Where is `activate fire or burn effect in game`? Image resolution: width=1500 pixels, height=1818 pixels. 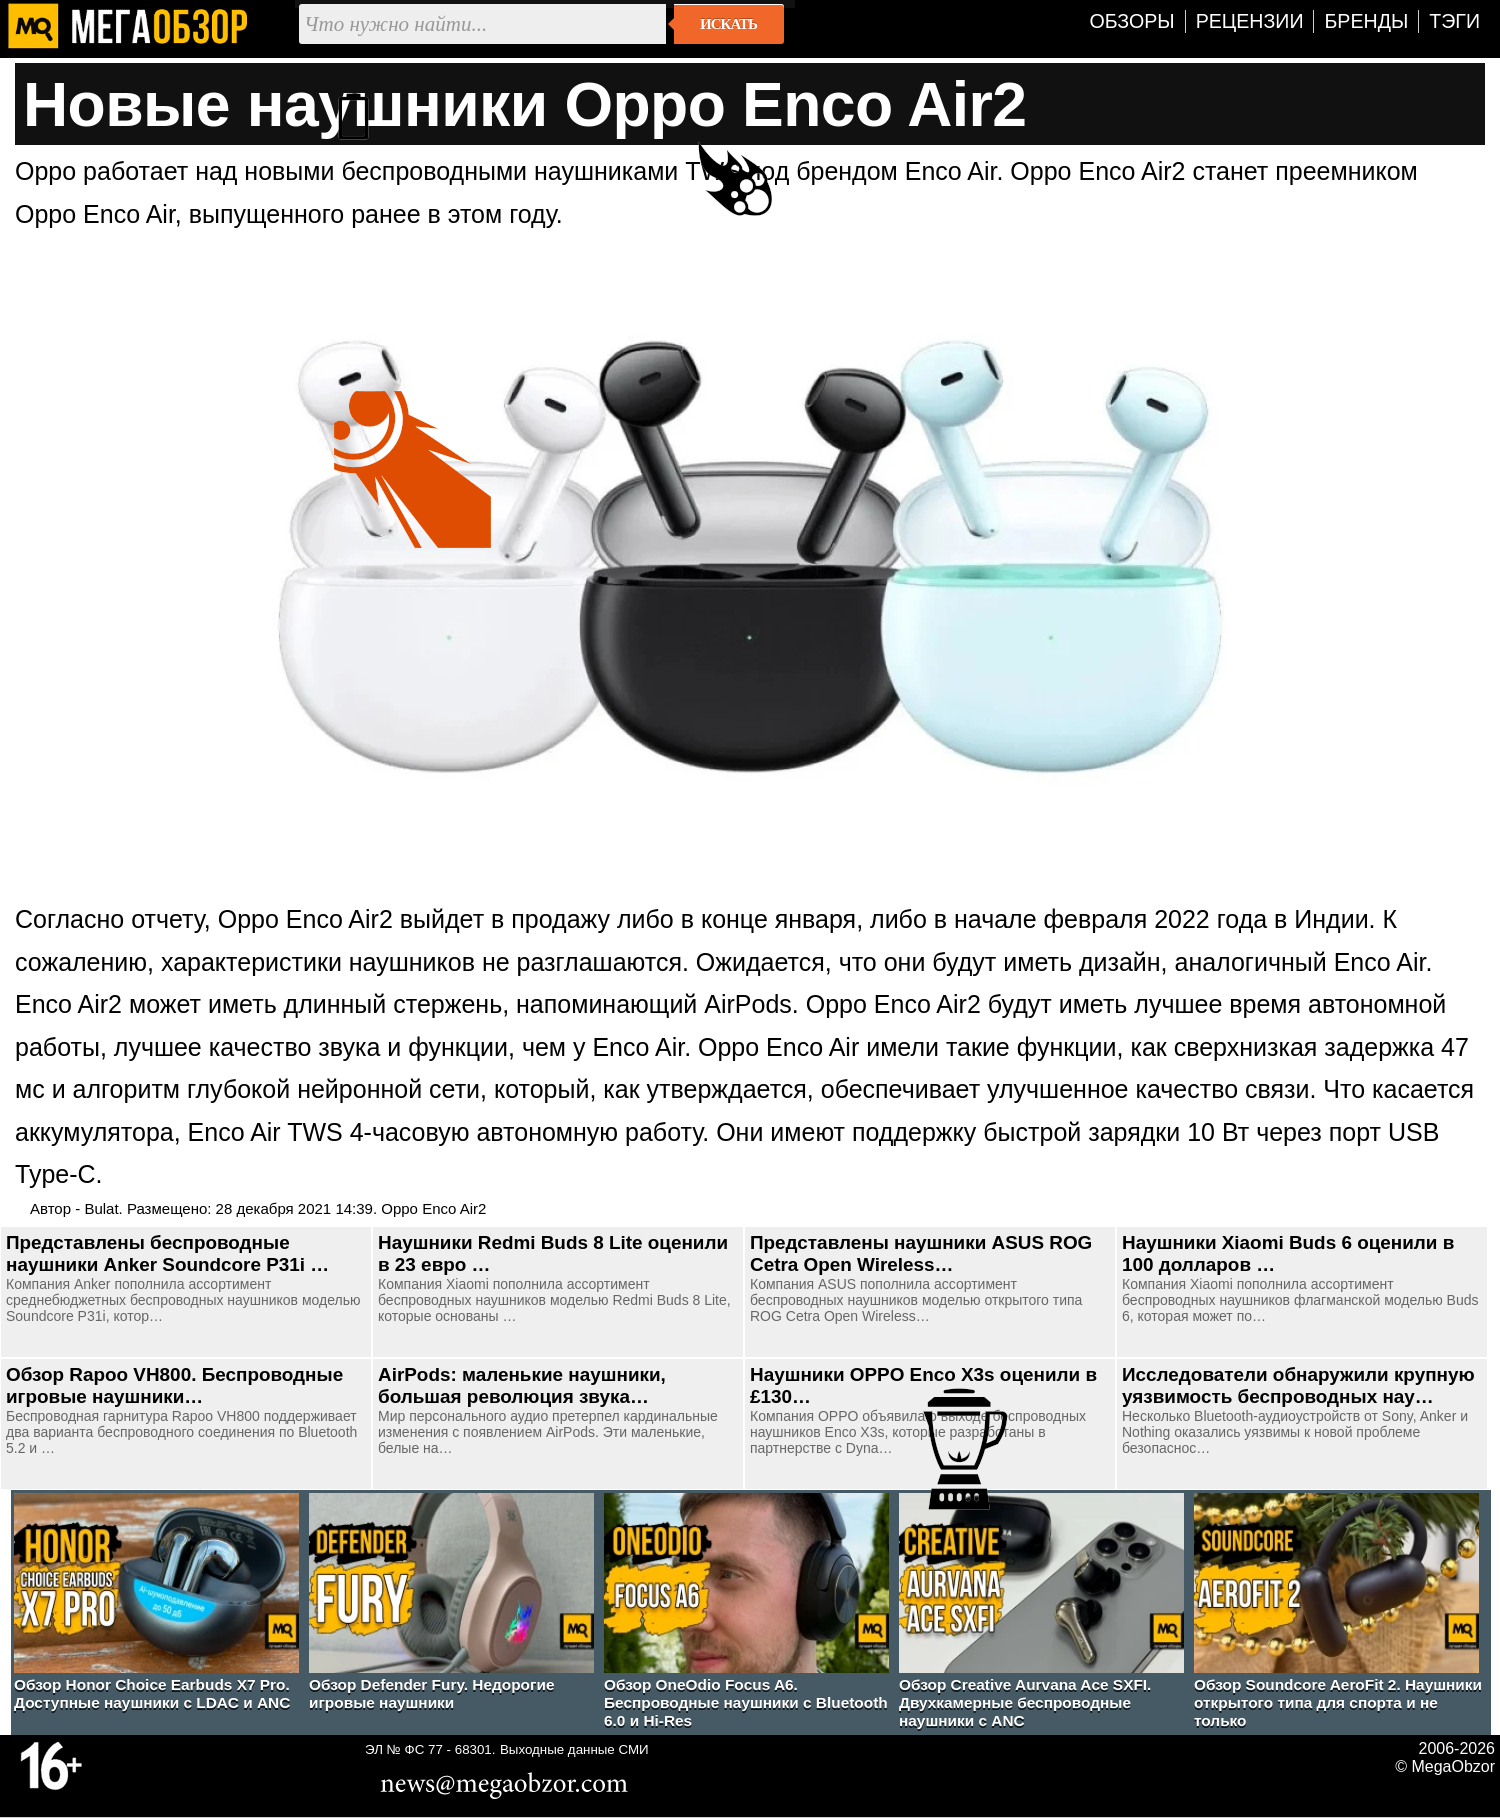 activate fire or burn effect in game is located at coordinates (733, 177).